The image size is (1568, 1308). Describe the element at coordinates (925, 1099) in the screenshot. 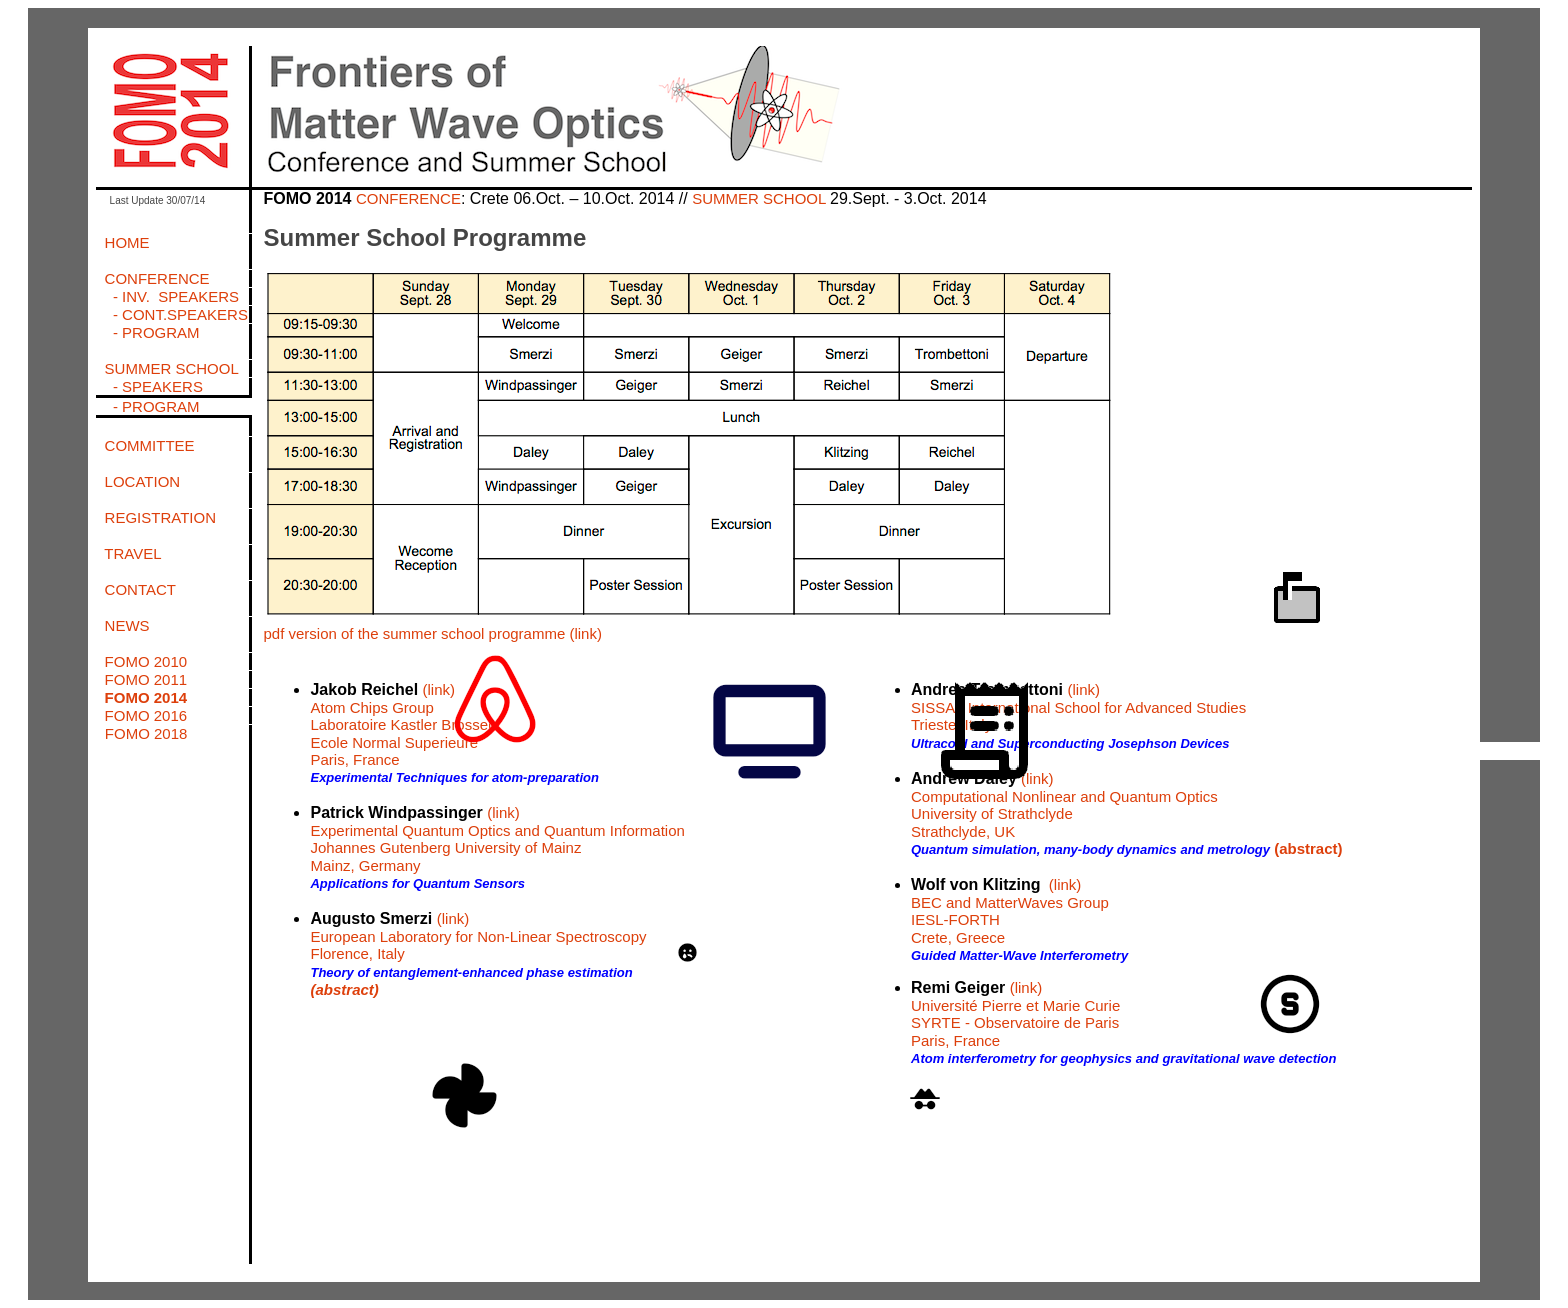

I see `enable incognito or private browsing mode` at that location.